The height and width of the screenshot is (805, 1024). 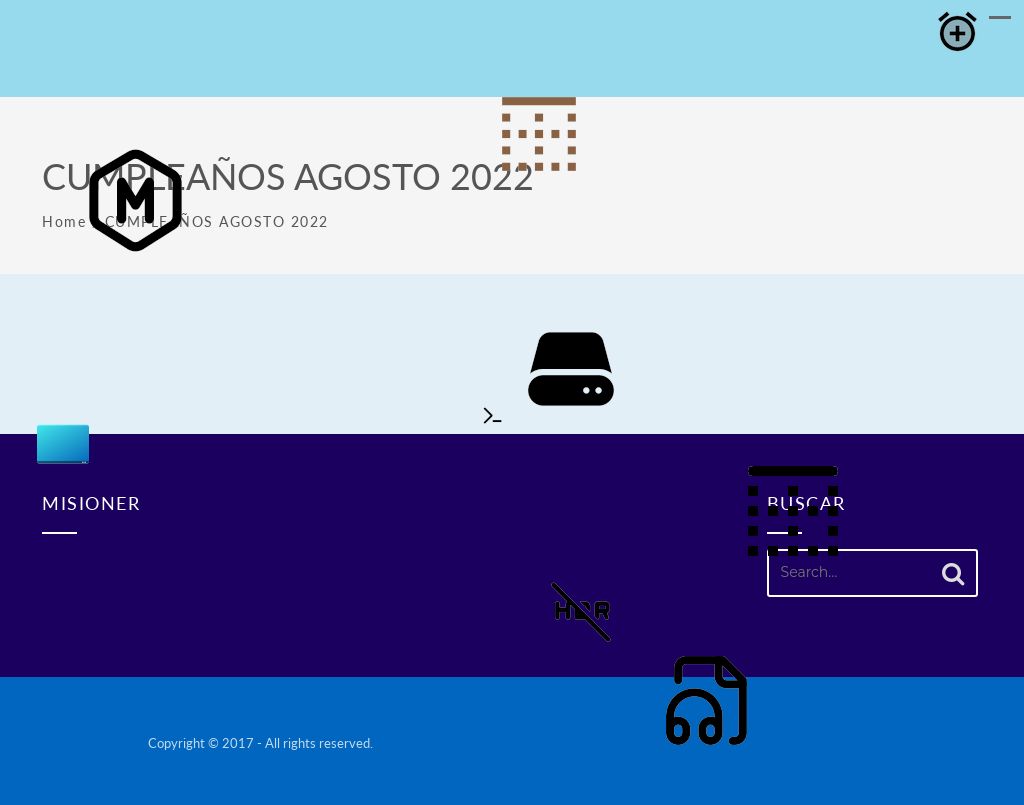 I want to click on apply border to top edge of selection, so click(x=539, y=134).